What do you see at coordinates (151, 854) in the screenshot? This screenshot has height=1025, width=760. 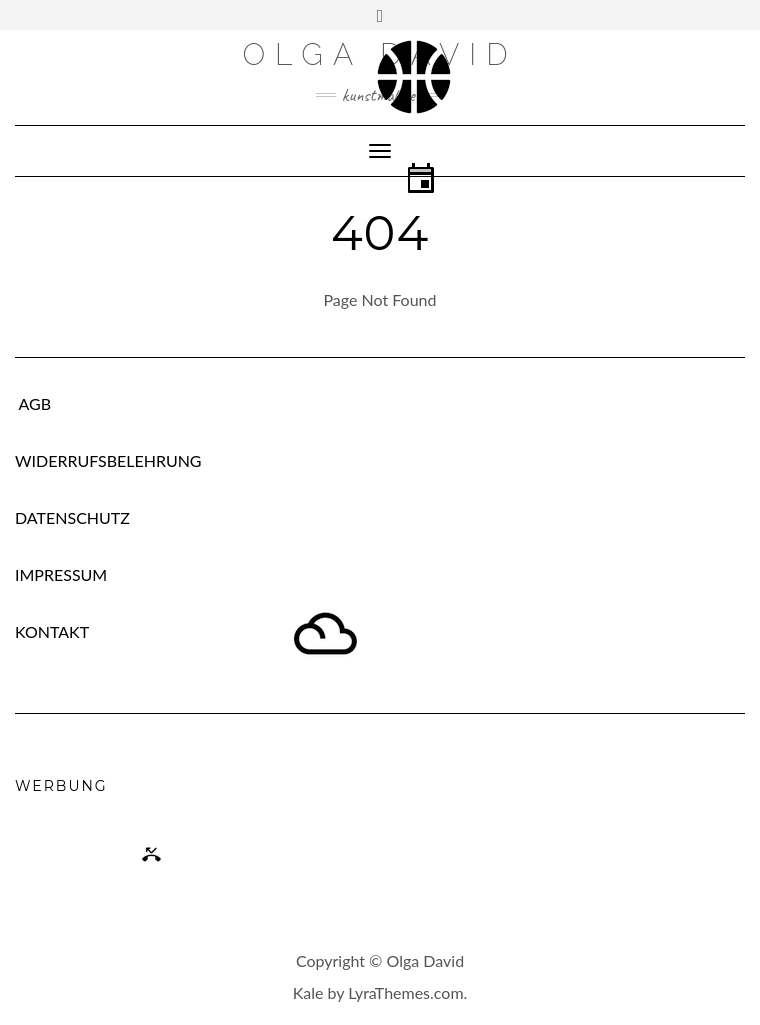 I see `indicates a missed phone call` at bounding box center [151, 854].